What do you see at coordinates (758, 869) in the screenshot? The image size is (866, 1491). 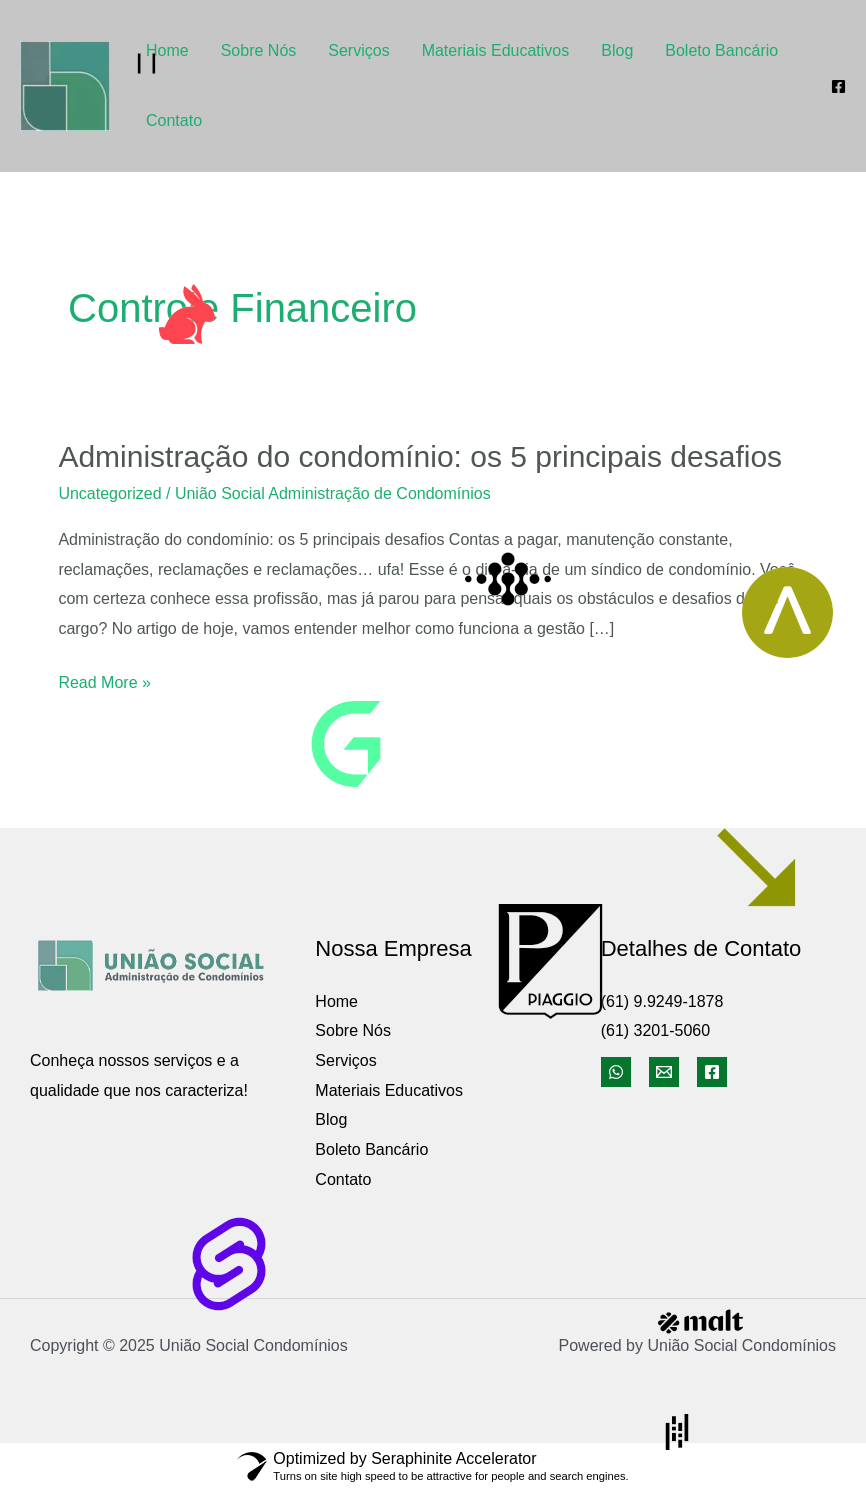 I see `navigate to the next section below` at bounding box center [758, 869].